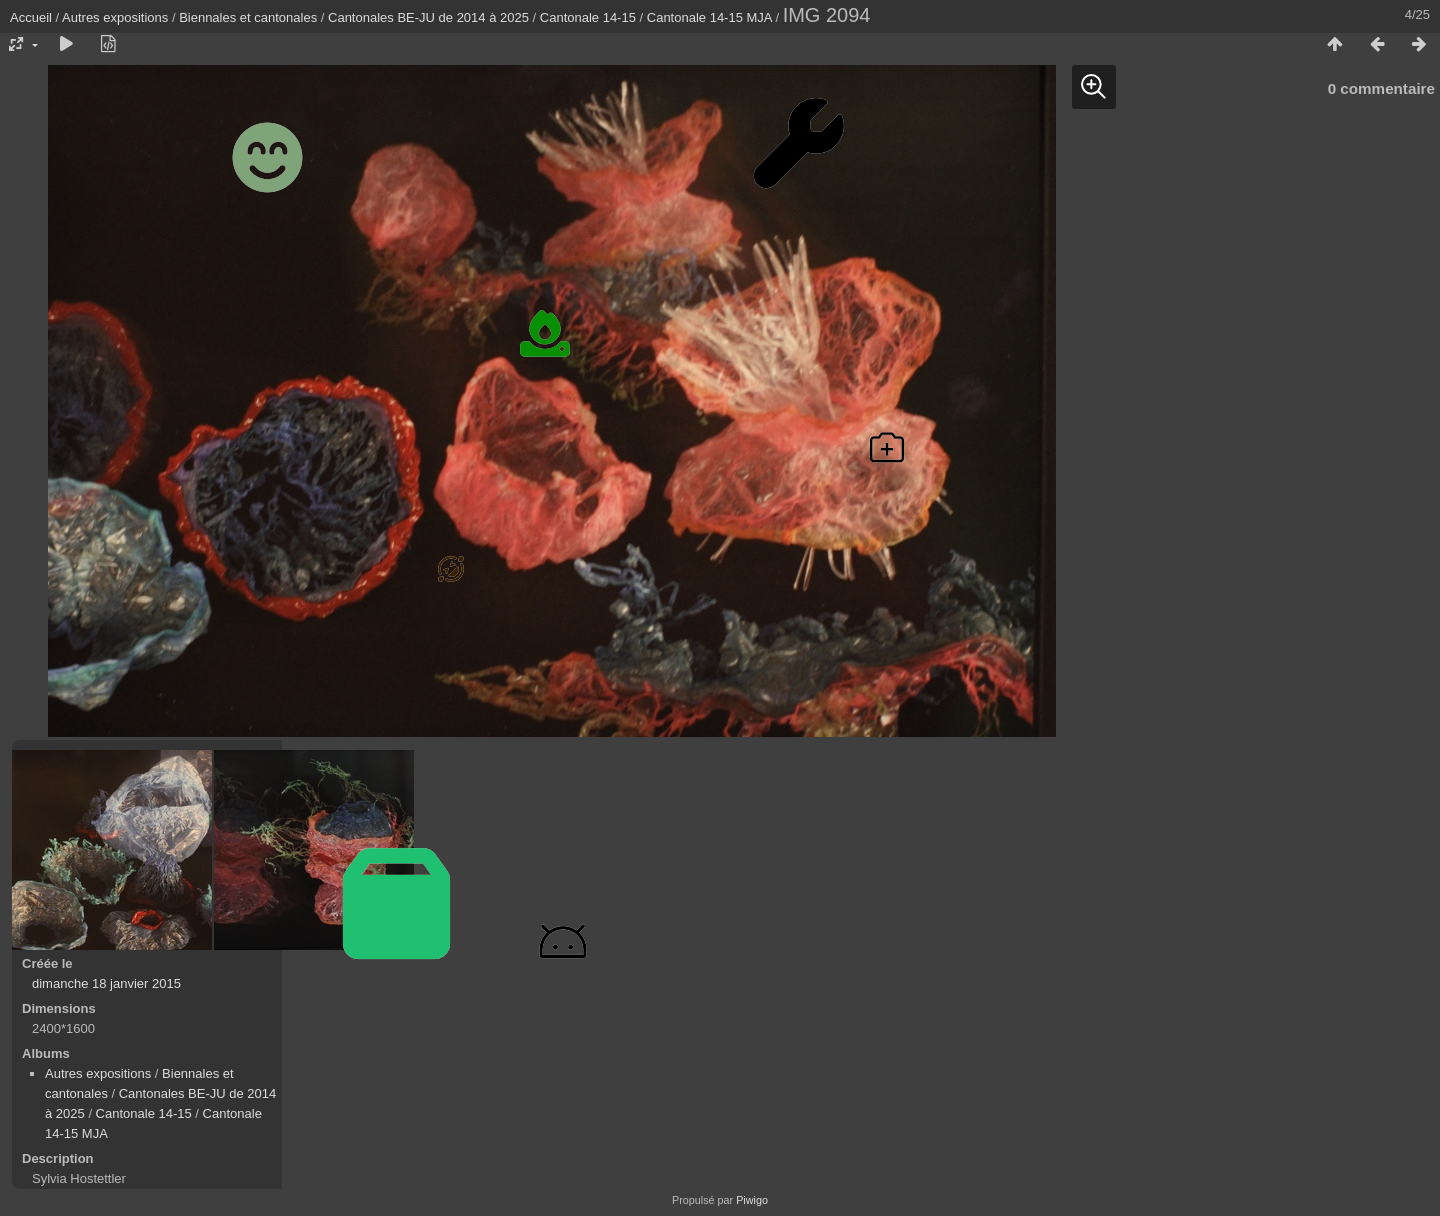 The image size is (1440, 1216). What do you see at coordinates (545, 335) in the screenshot?
I see `access stove or cooking settings` at bounding box center [545, 335].